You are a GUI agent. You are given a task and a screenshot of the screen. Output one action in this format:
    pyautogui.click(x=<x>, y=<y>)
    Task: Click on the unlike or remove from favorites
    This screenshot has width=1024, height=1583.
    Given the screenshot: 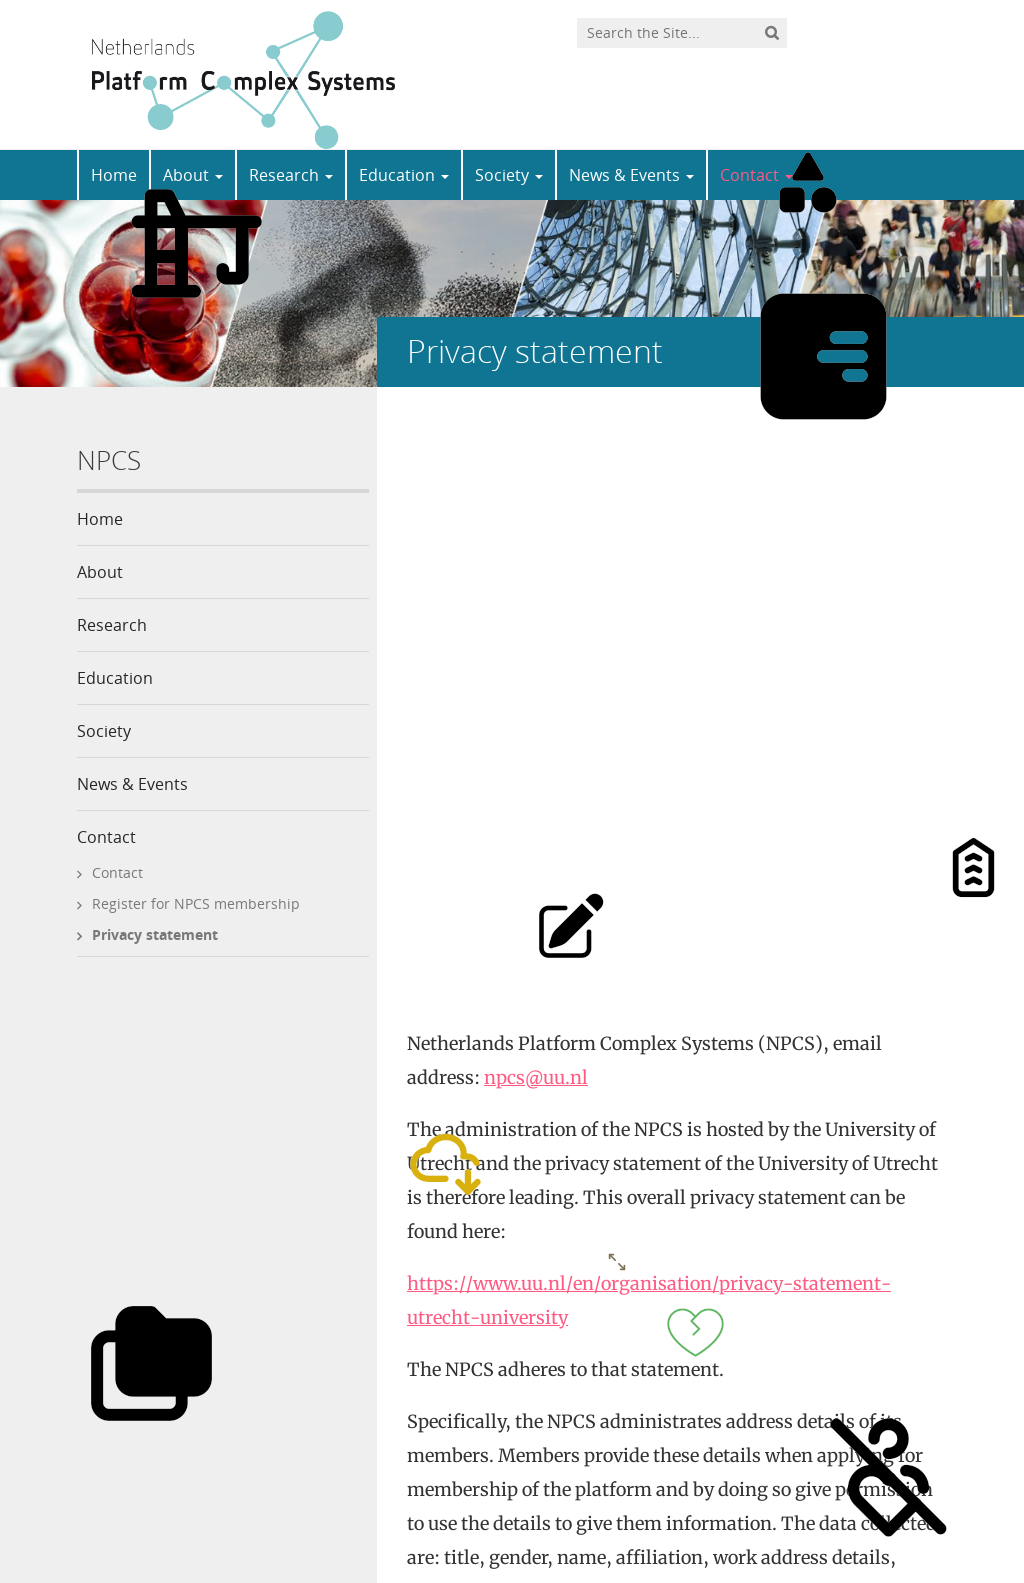 What is the action you would take?
    pyautogui.click(x=695, y=1330)
    